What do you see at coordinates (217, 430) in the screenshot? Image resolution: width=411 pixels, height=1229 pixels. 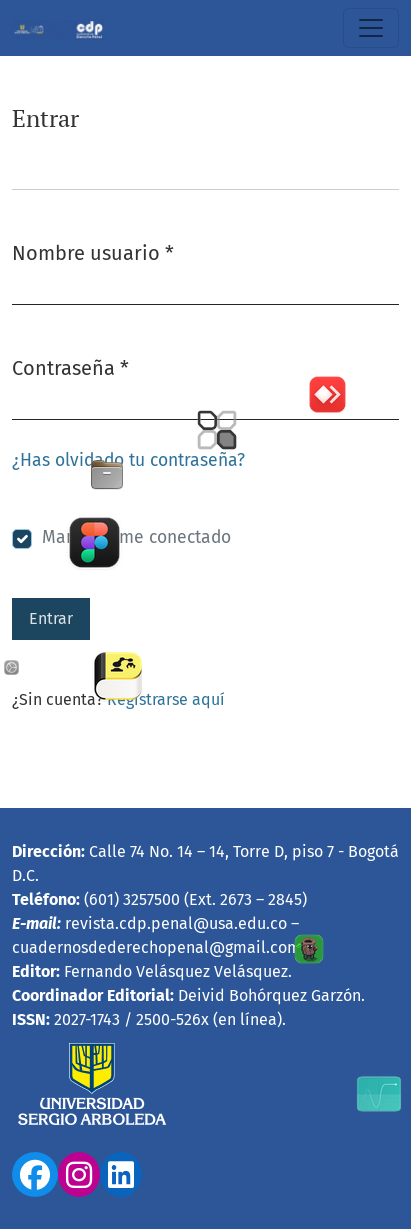 I see `connect or manage exchange account integration` at bounding box center [217, 430].